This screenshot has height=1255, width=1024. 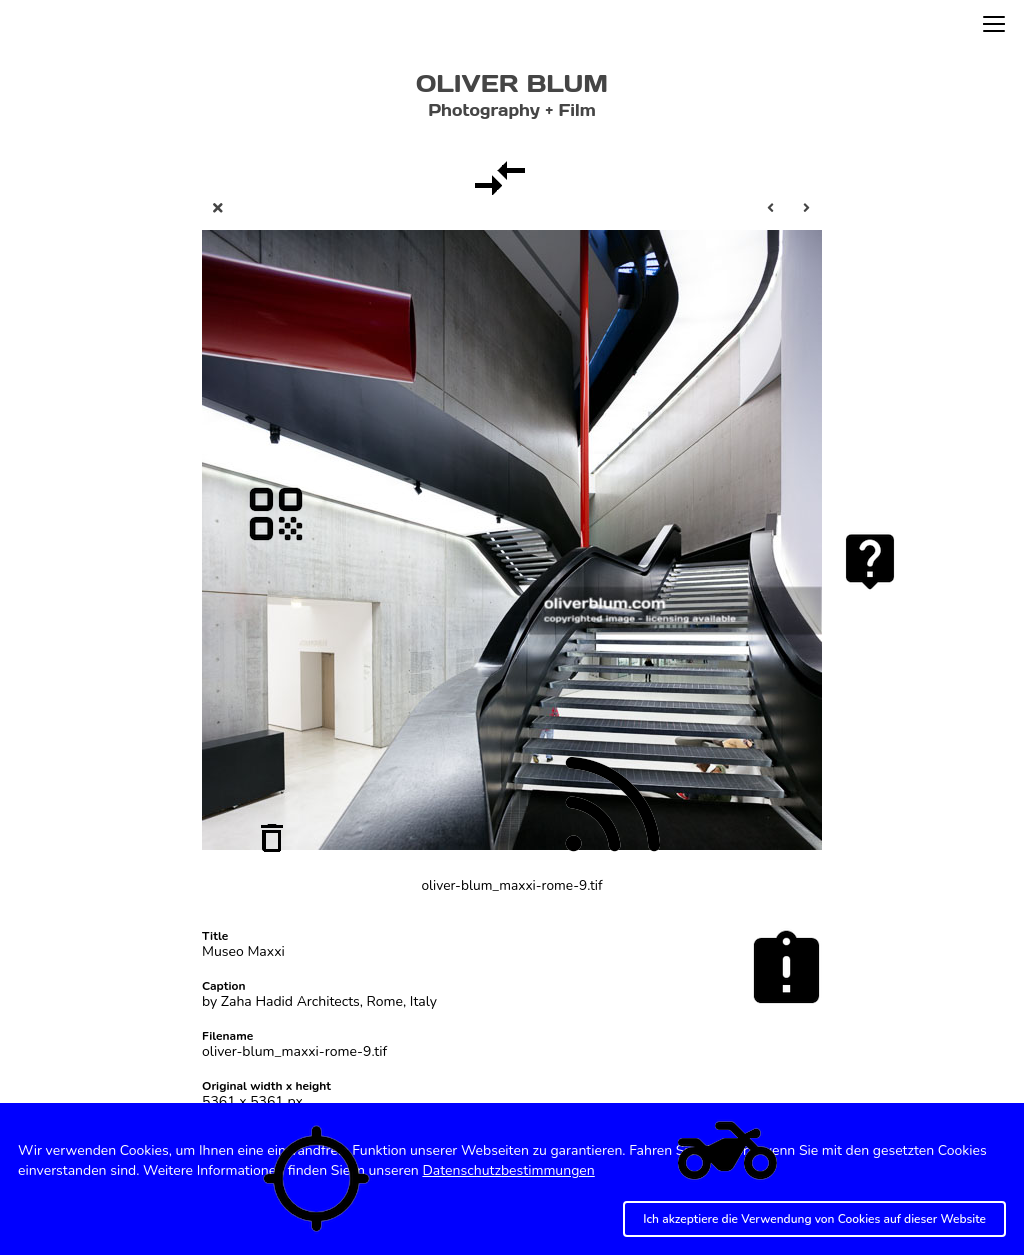 What do you see at coordinates (870, 561) in the screenshot?
I see `access live help or support chat` at bounding box center [870, 561].